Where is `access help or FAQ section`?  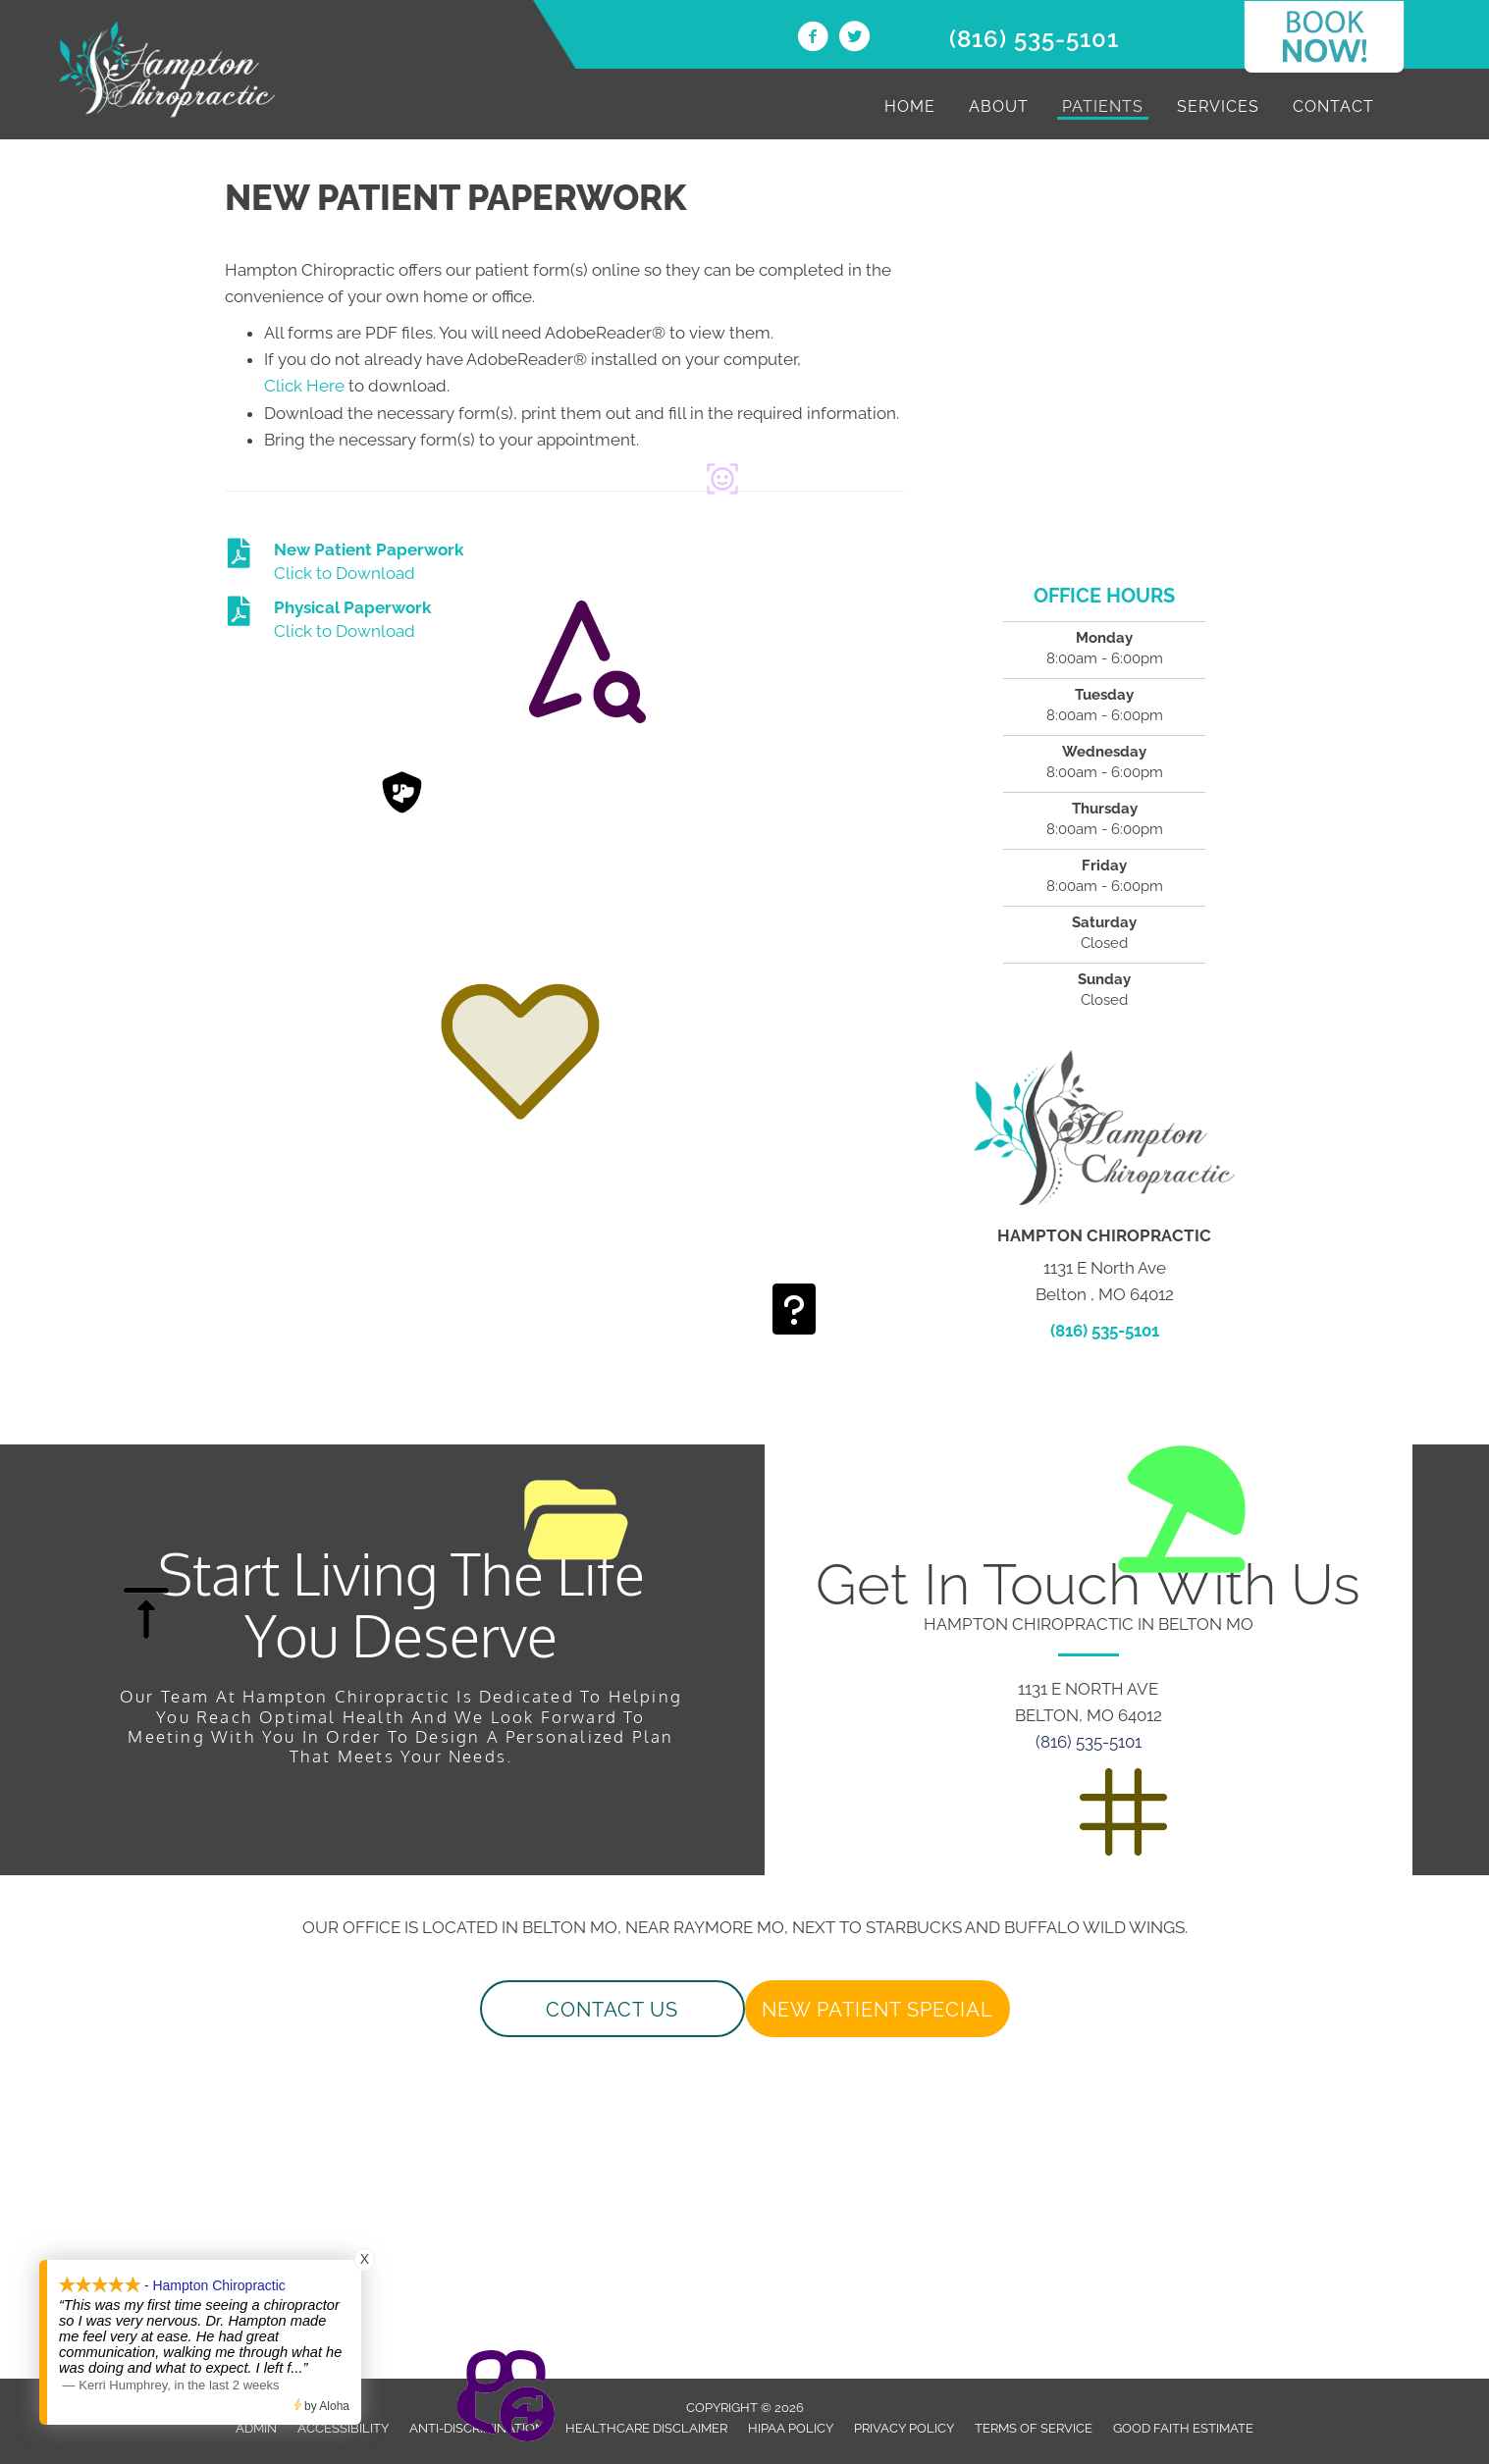 access help or FAQ section is located at coordinates (794, 1309).